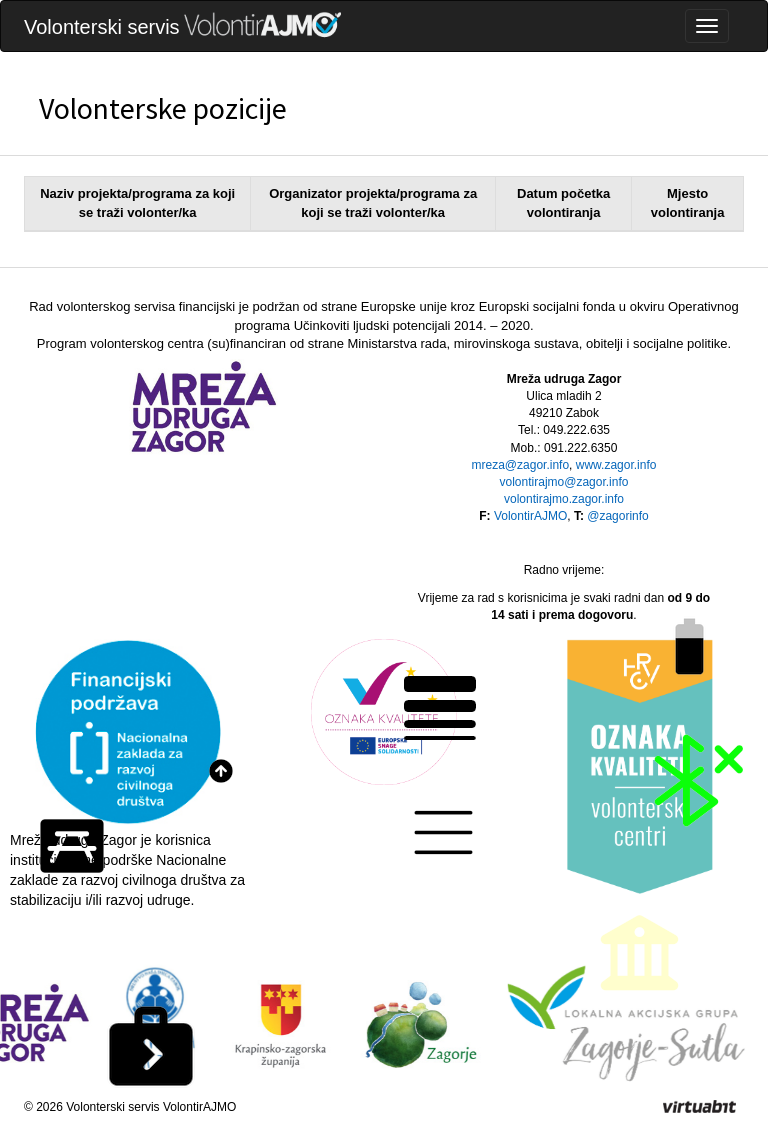 The image size is (768, 1136). Describe the element at coordinates (72, 846) in the screenshot. I see `indicates a picnic area or rest stop` at that location.